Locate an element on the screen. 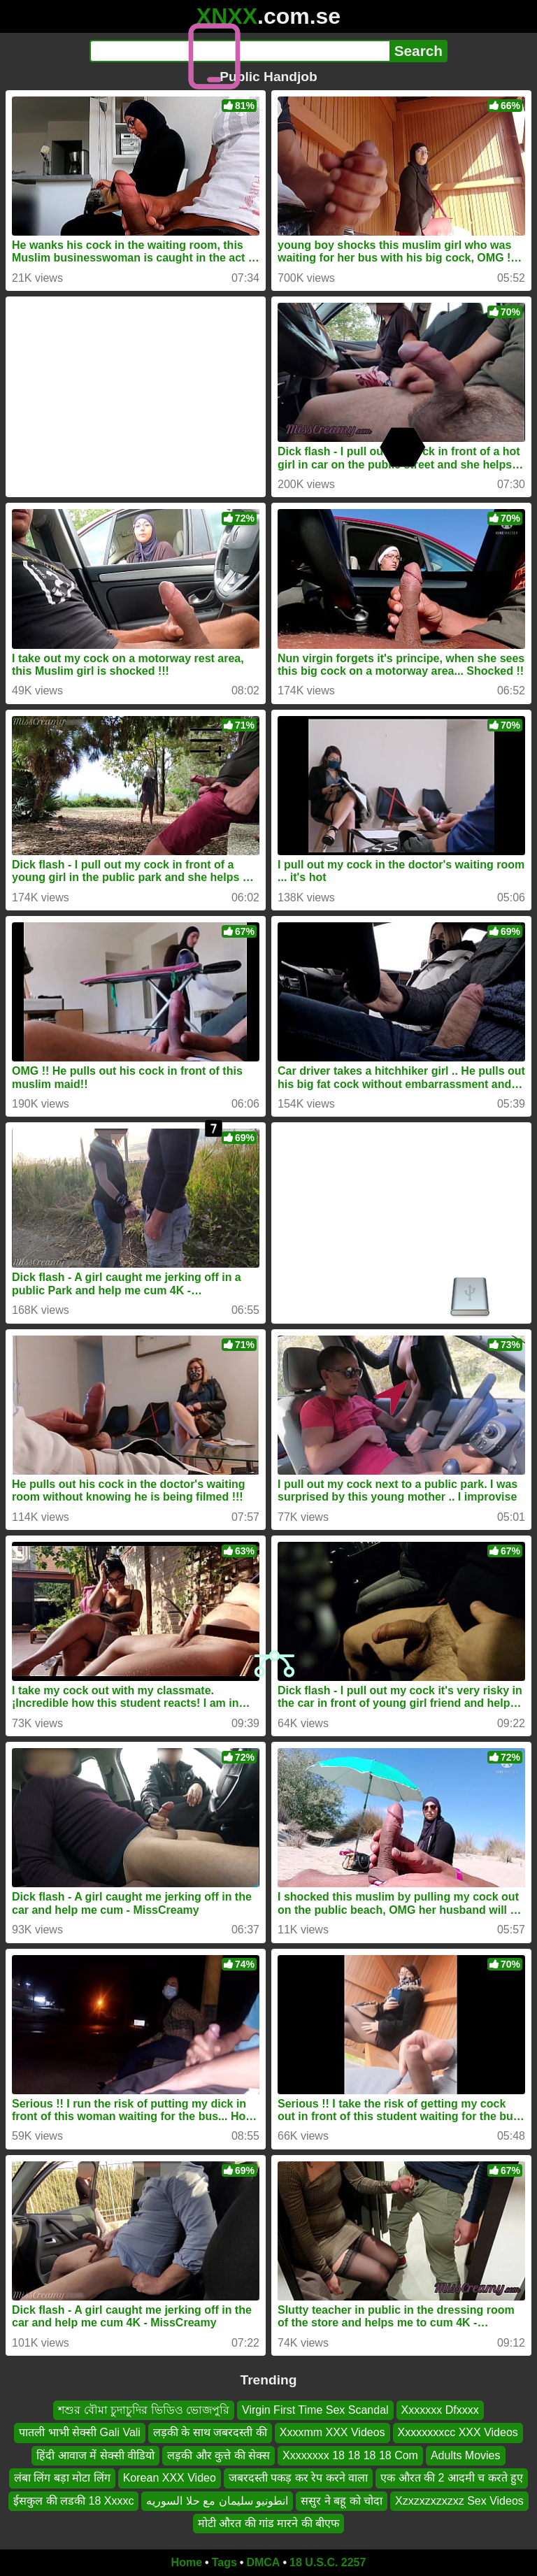 The height and width of the screenshot is (2576, 537). select or input the number seven is located at coordinates (213, 1128).